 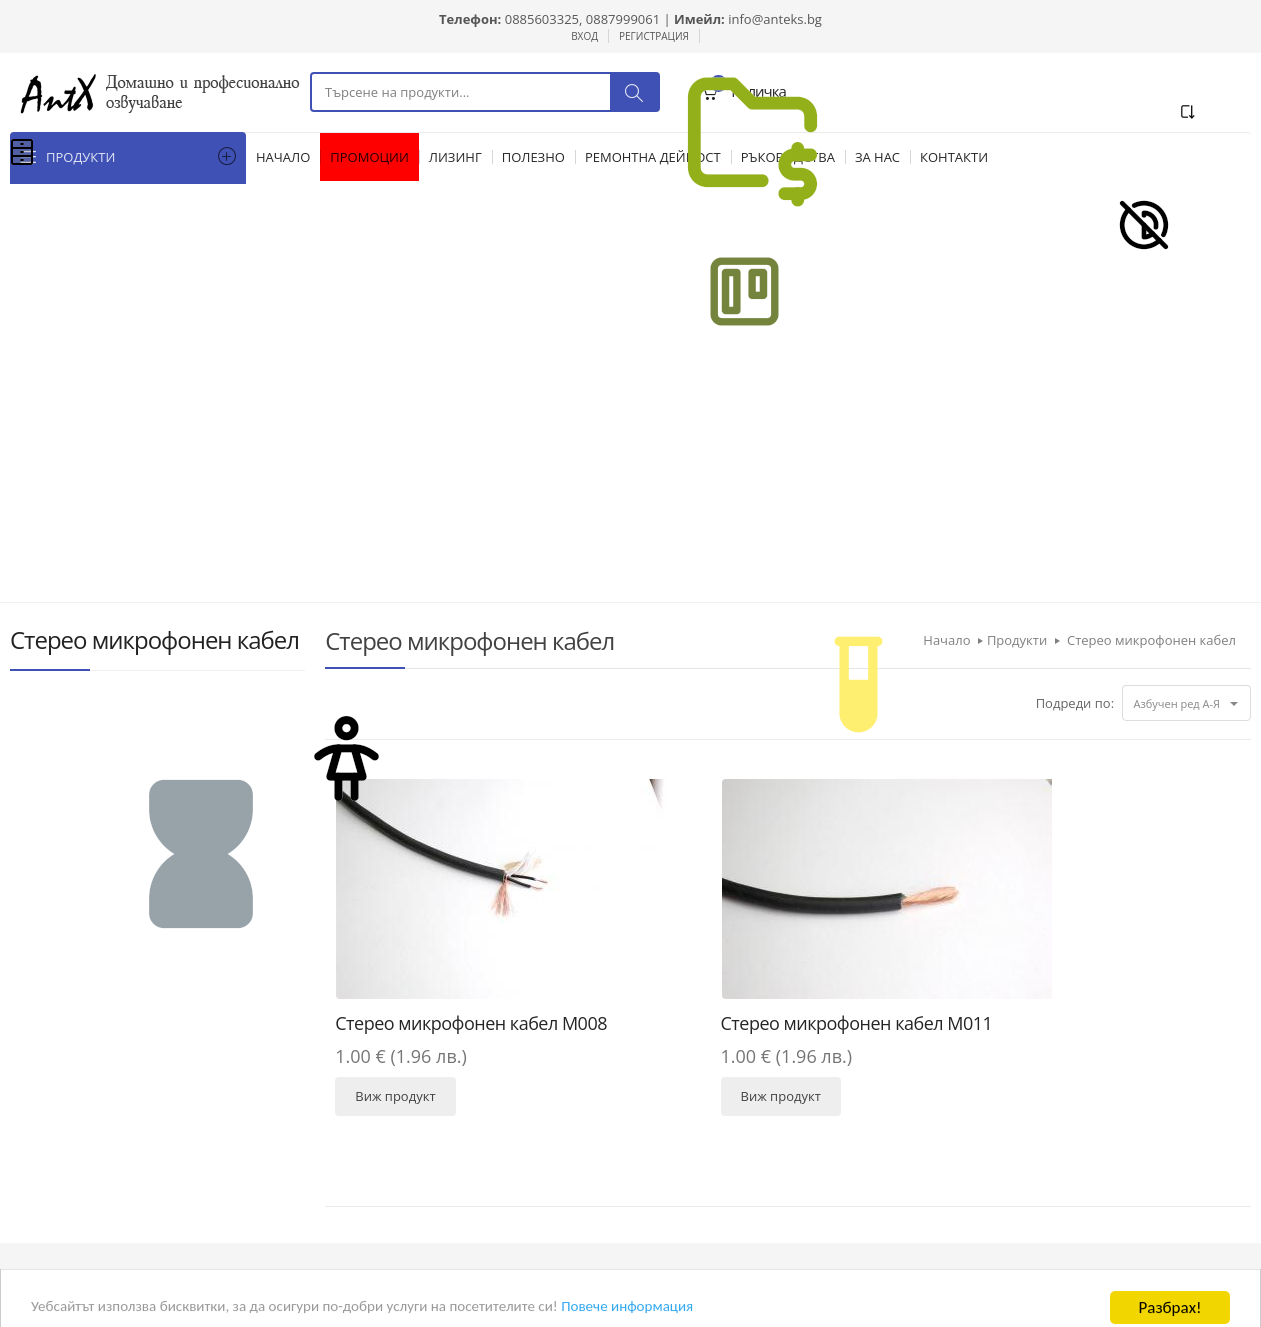 What do you see at coordinates (1144, 225) in the screenshot?
I see `disable contrast adjustment` at bounding box center [1144, 225].